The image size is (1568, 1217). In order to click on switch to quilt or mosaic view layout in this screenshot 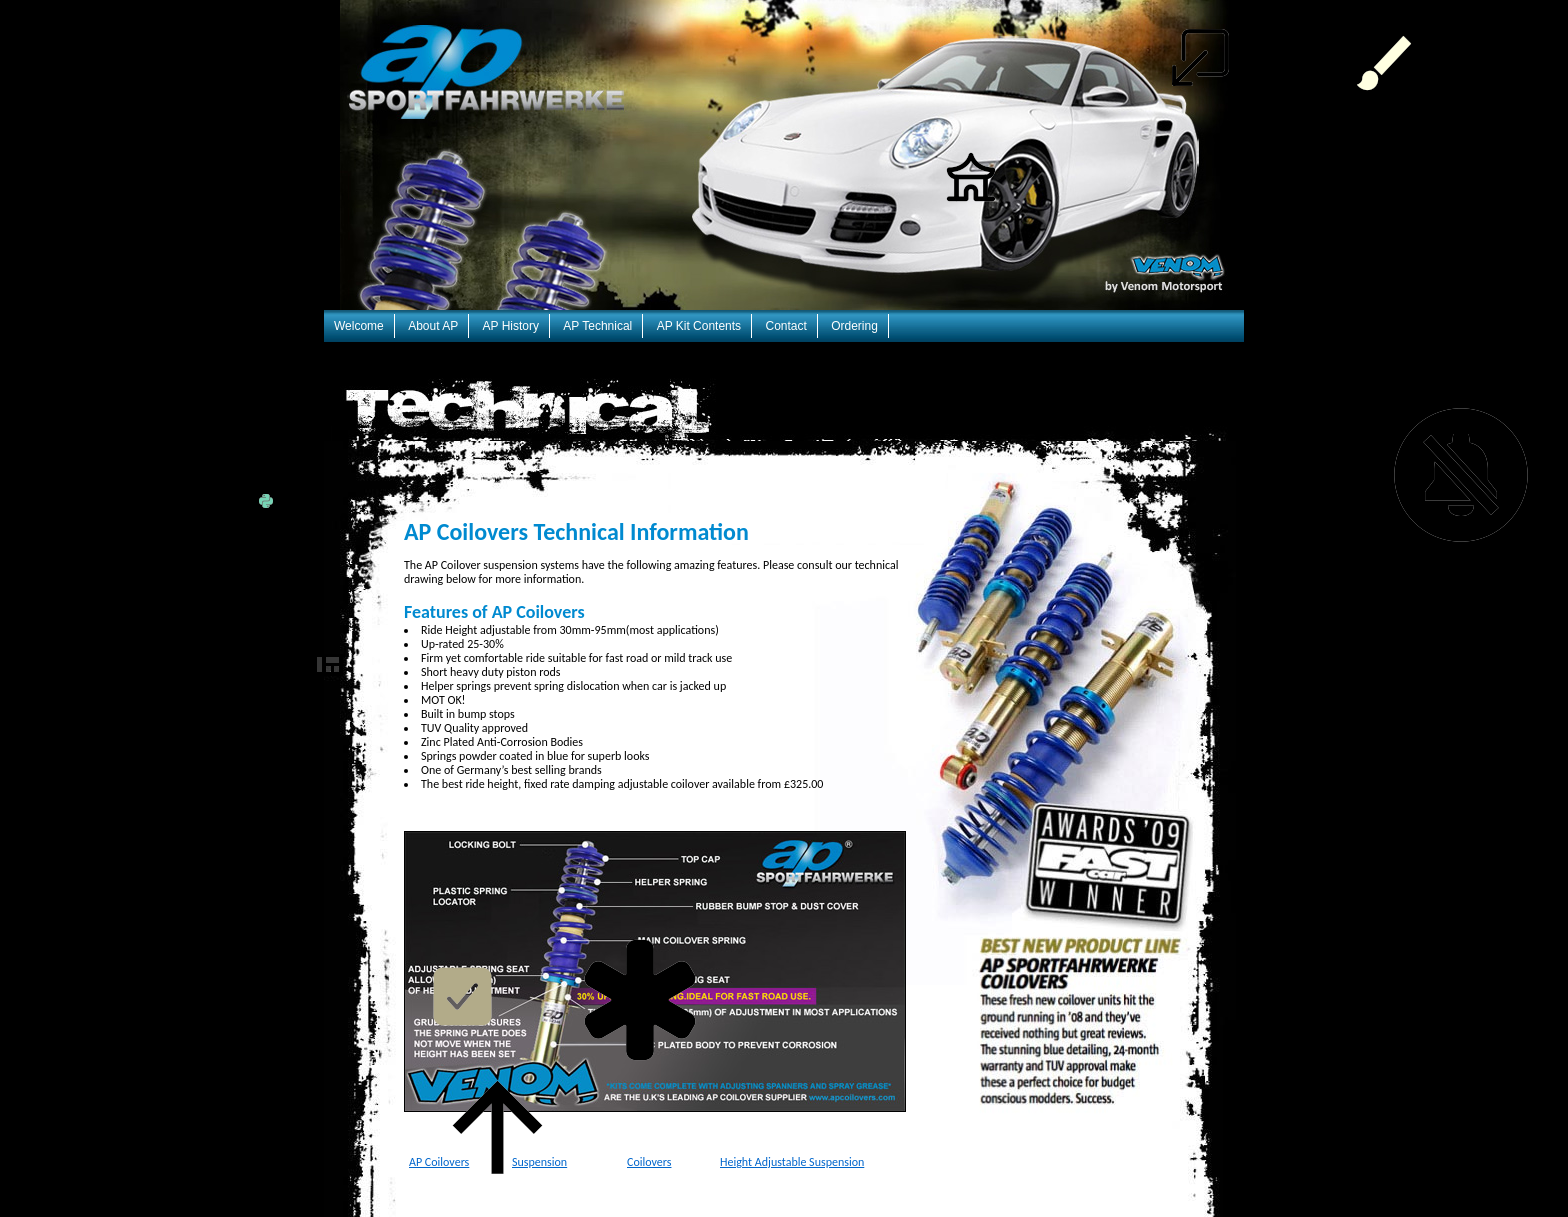, I will do `click(327, 665)`.